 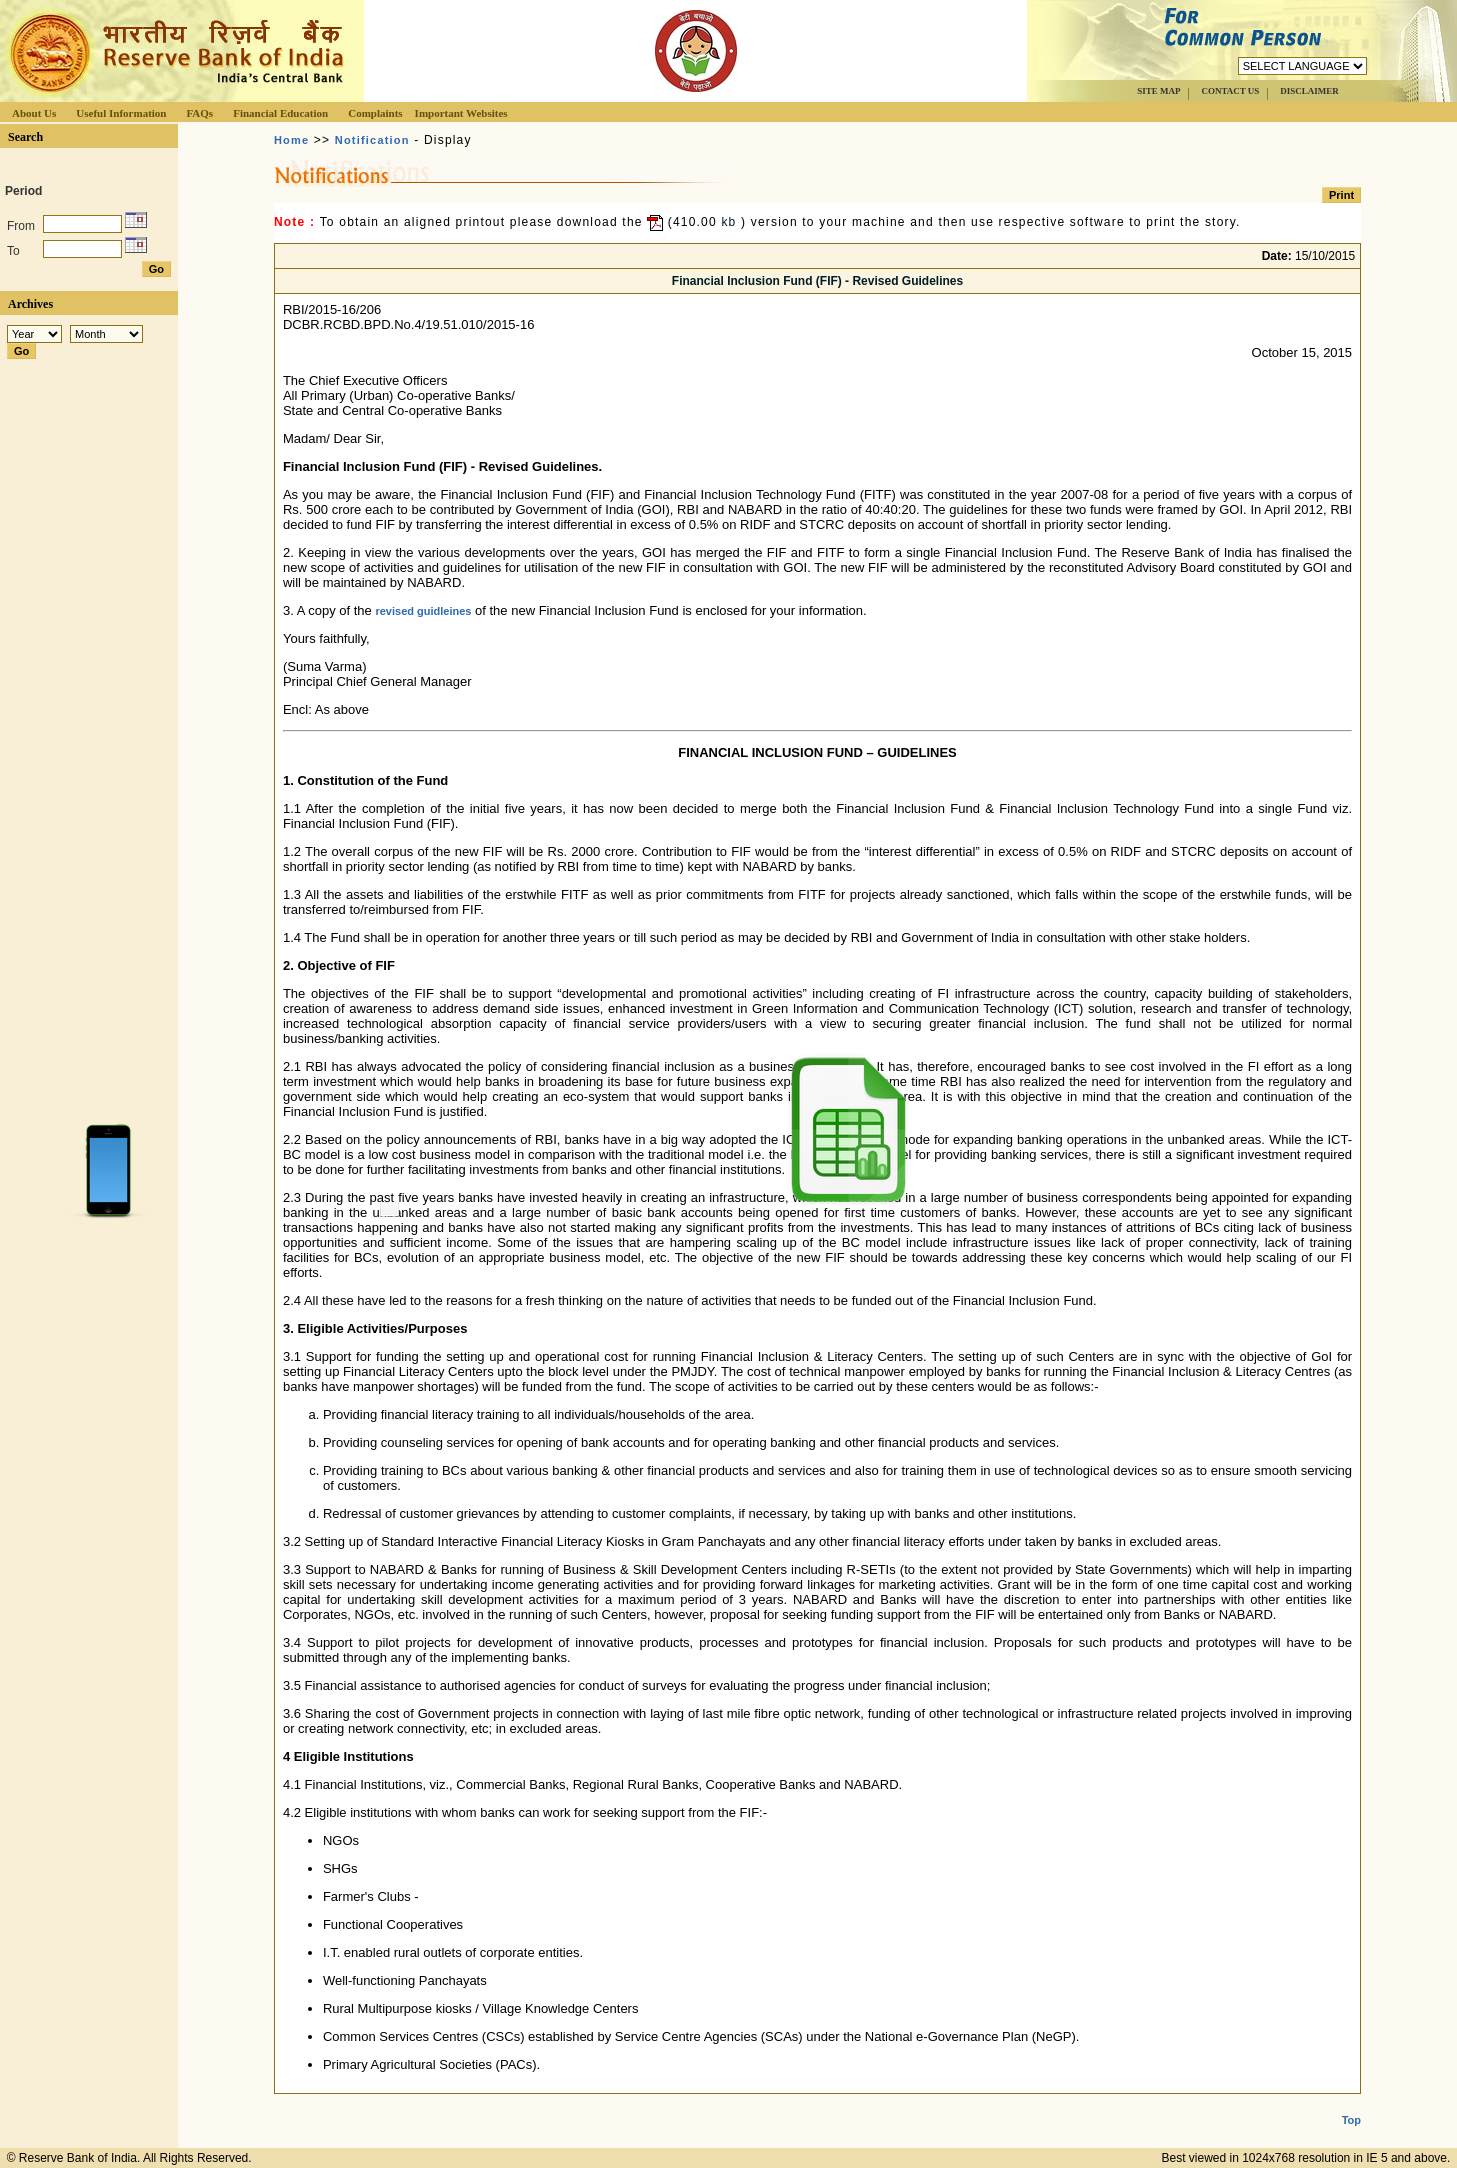 What do you see at coordinates (848, 1129) in the screenshot?
I see `libreoffice calc spreadsheet template file` at bounding box center [848, 1129].